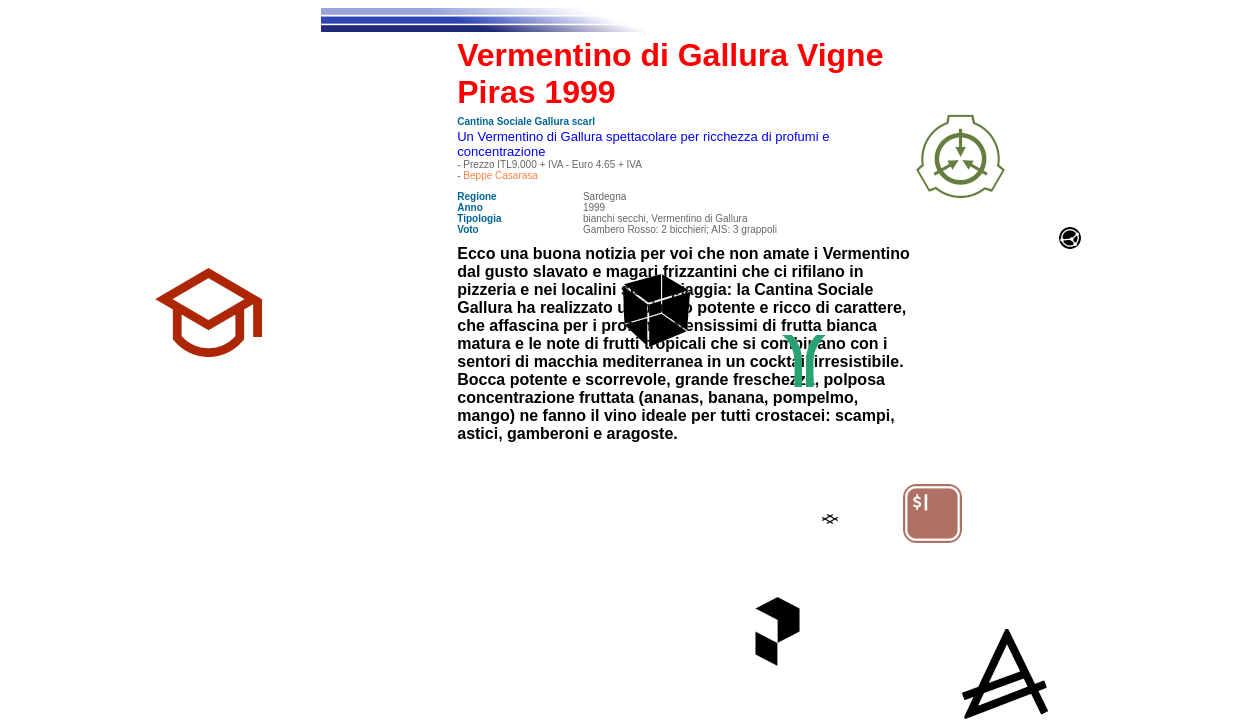 The width and height of the screenshot is (1242, 720). I want to click on open iTerm2 terminal application, so click(932, 513).